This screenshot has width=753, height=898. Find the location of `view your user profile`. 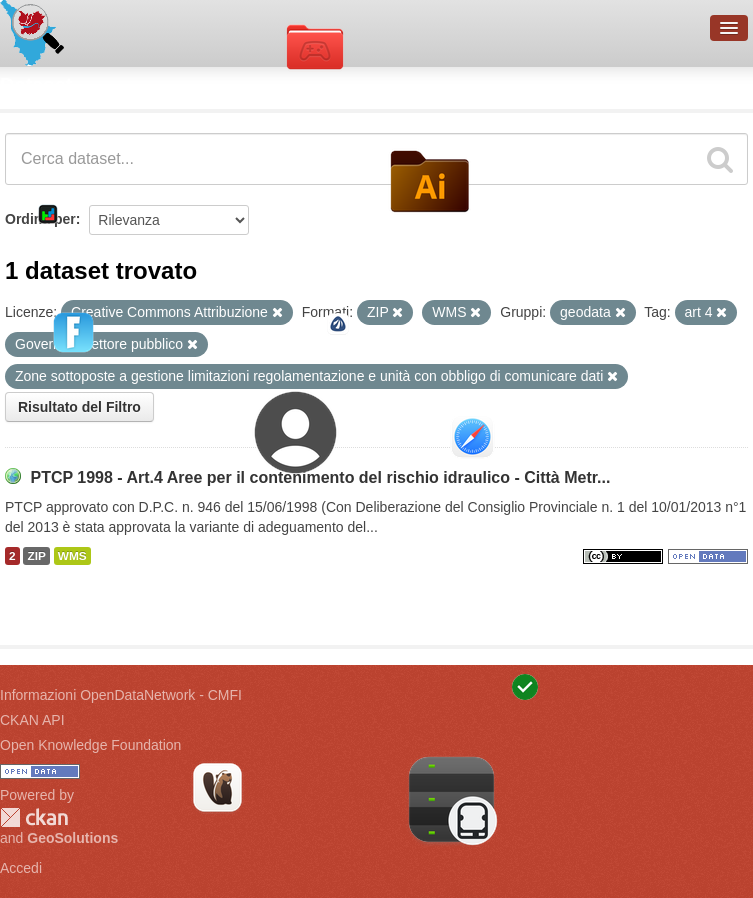

view your user profile is located at coordinates (295, 432).